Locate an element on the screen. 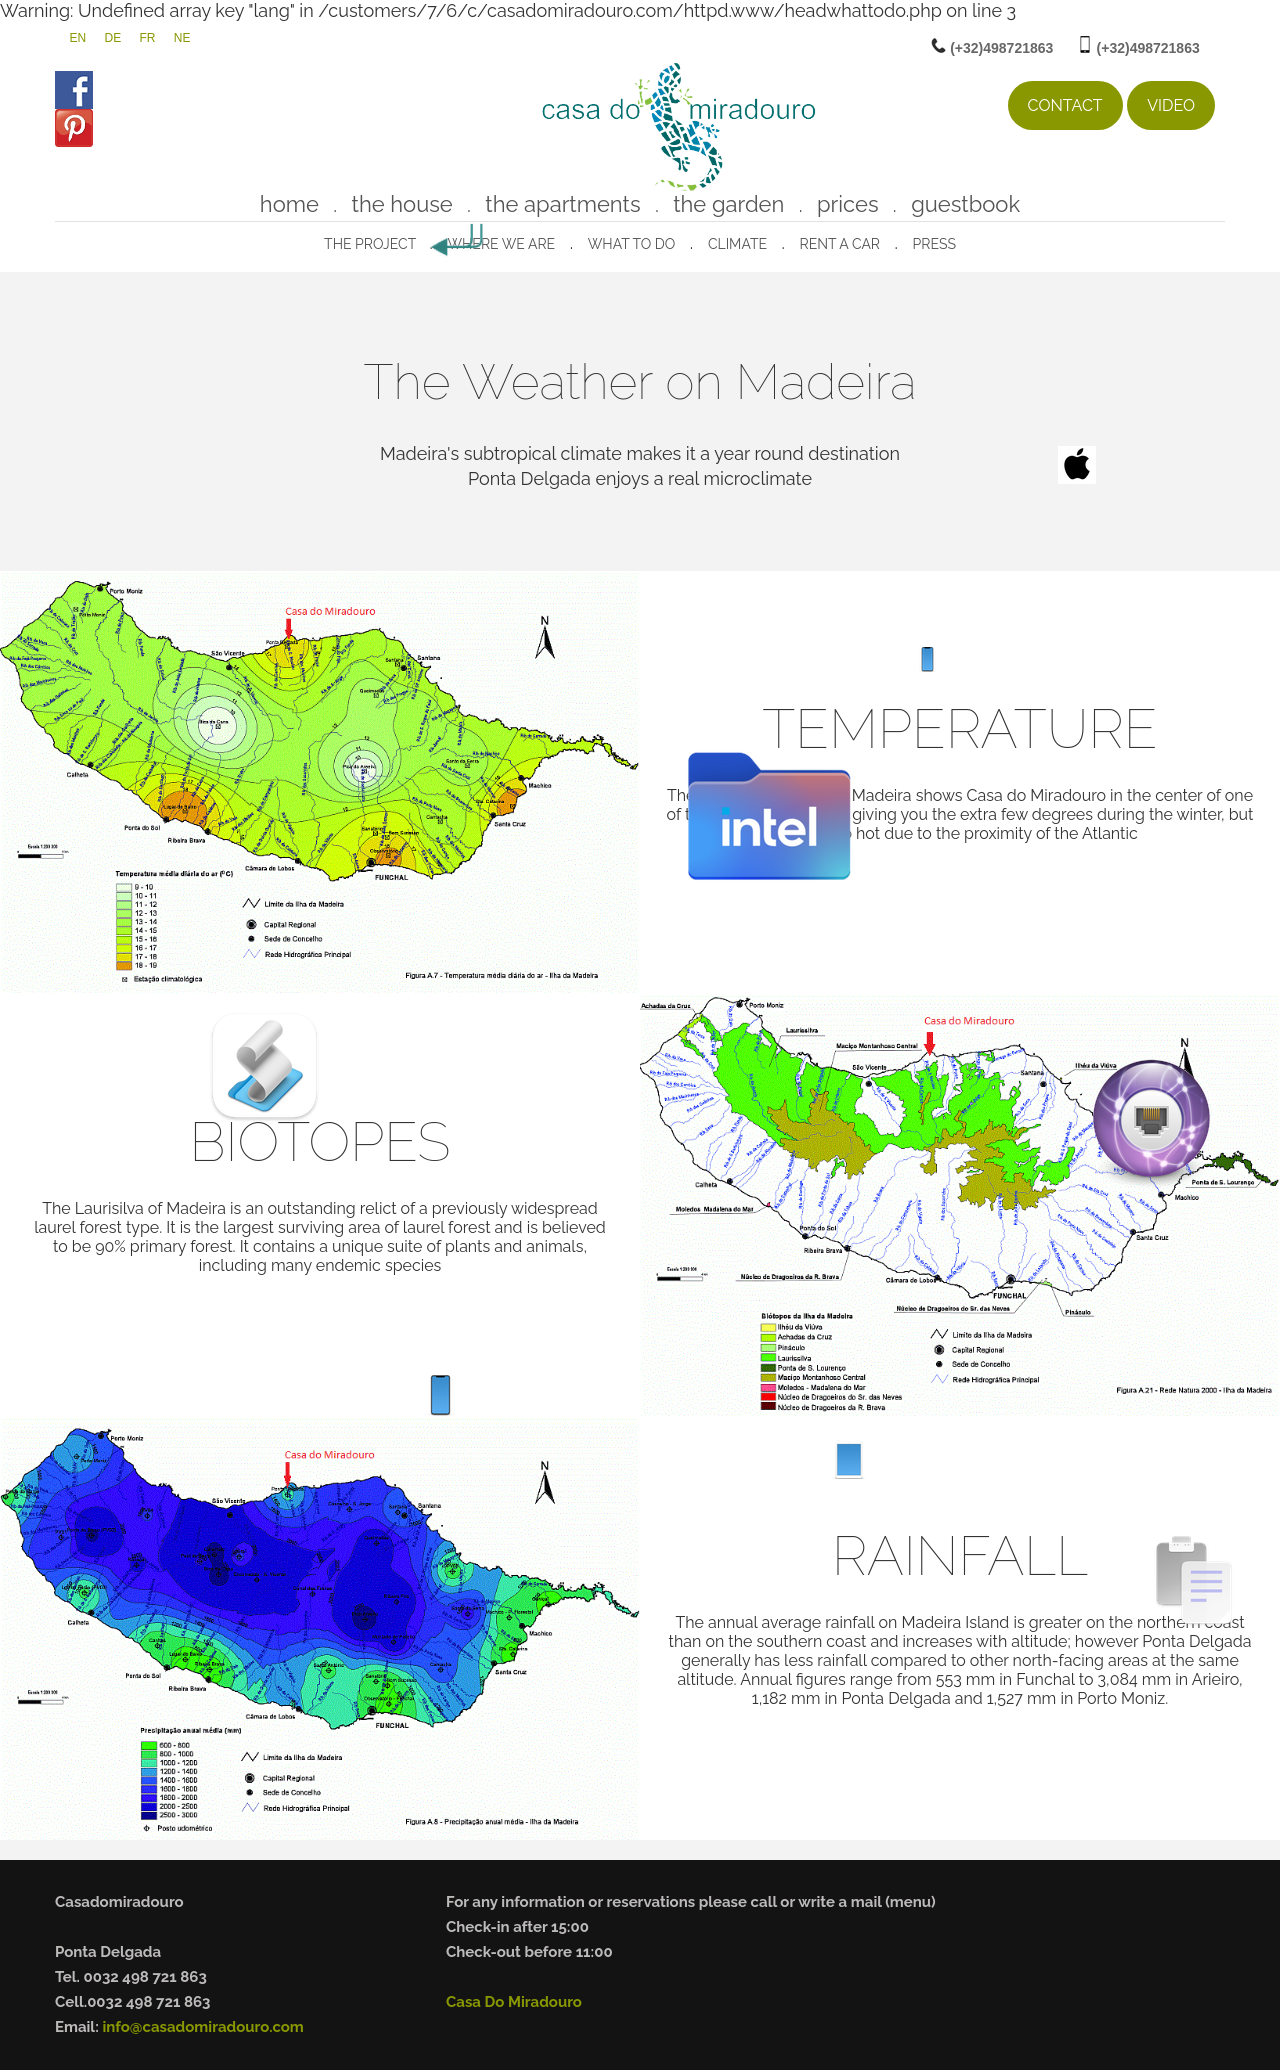 The image size is (1280, 2070). iPad device with cellular connectivity is located at coordinates (849, 1460).